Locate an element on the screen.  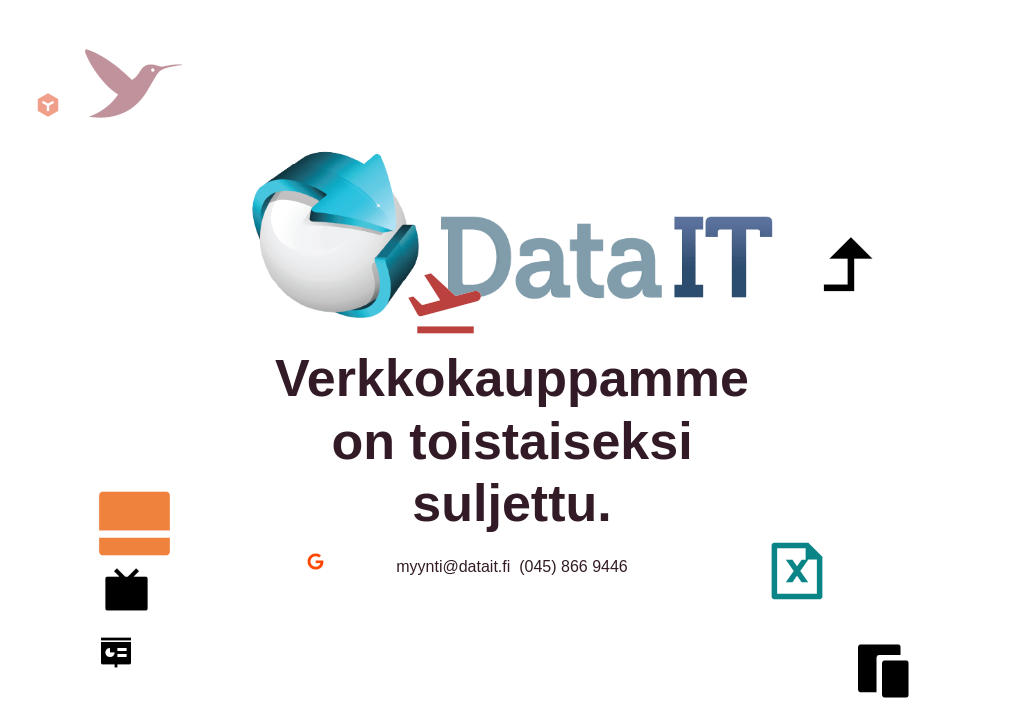
open tv or video streaming app is located at coordinates (126, 591).